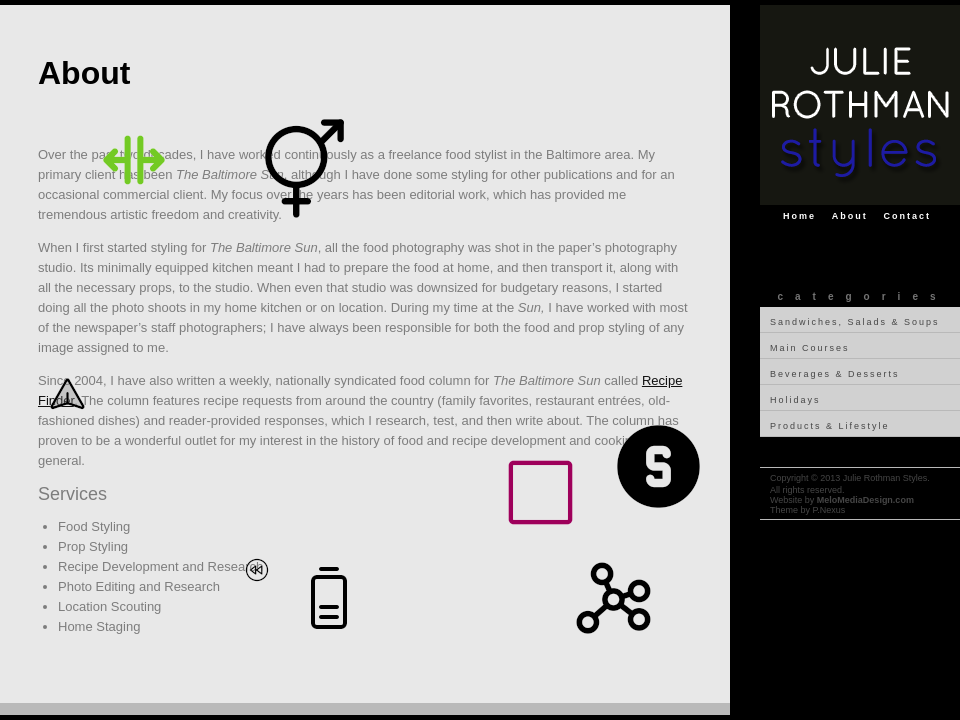 This screenshot has height=720, width=960. Describe the element at coordinates (257, 570) in the screenshot. I see `rewind or skip backward in media playback` at that location.